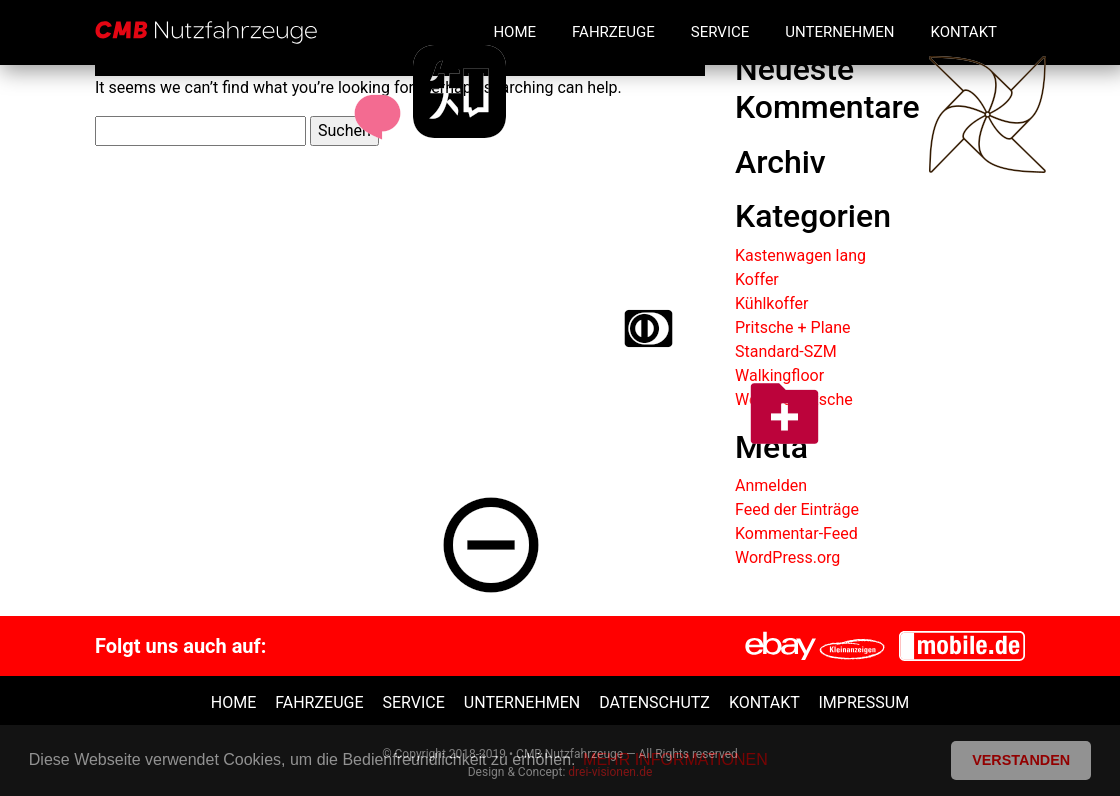 The height and width of the screenshot is (796, 1120). What do you see at coordinates (648, 328) in the screenshot?
I see `pay with Diners Club credit card` at bounding box center [648, 328].